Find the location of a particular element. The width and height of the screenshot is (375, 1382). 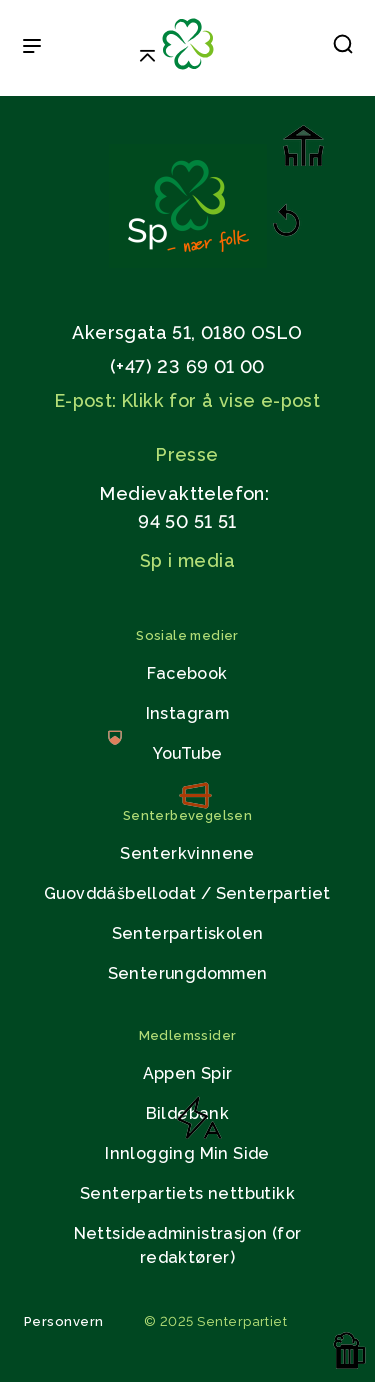

enable auto-flash mode is located at coordinates (198, 1119).